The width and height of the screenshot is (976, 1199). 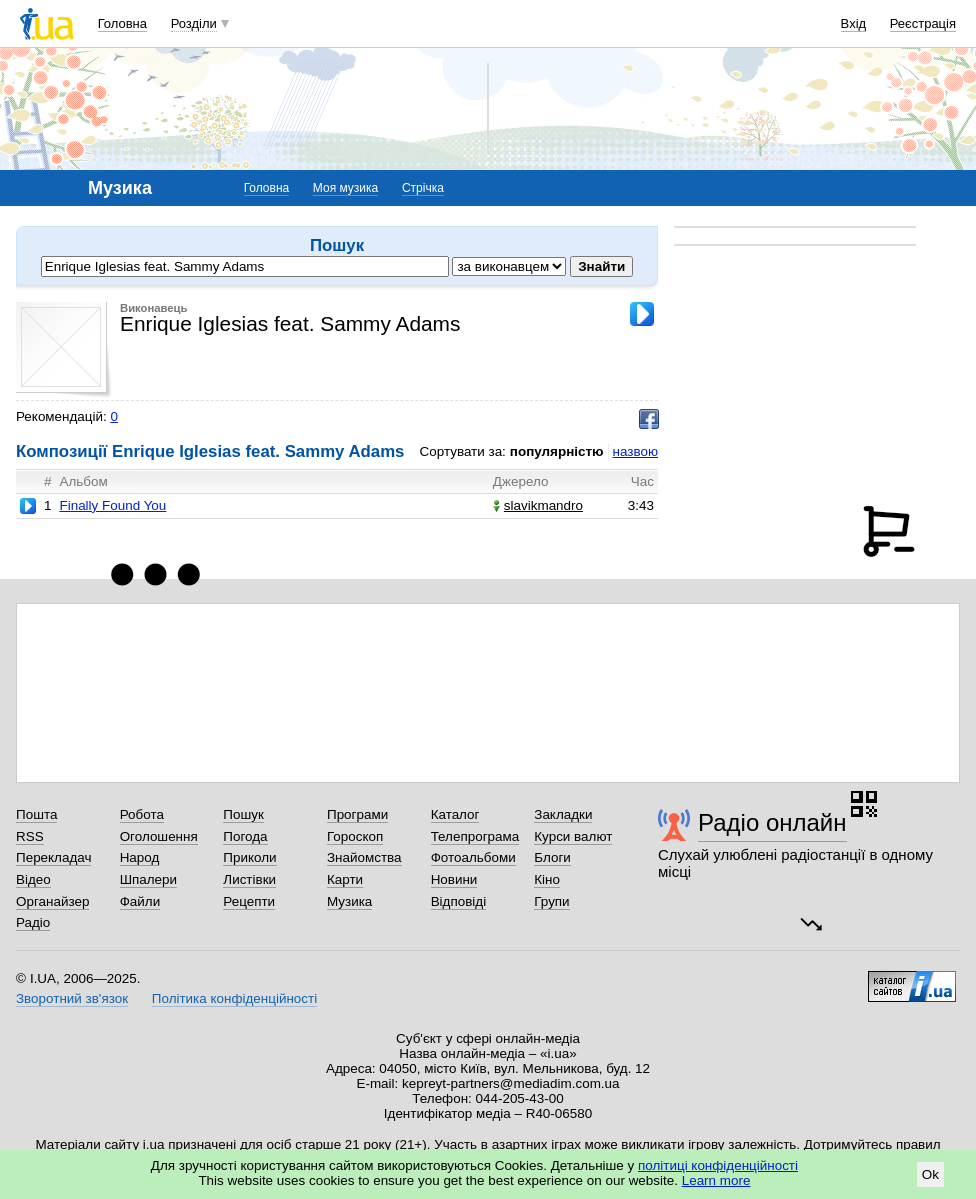 I want to click on access more options or actions, so click(x=155, y=574).